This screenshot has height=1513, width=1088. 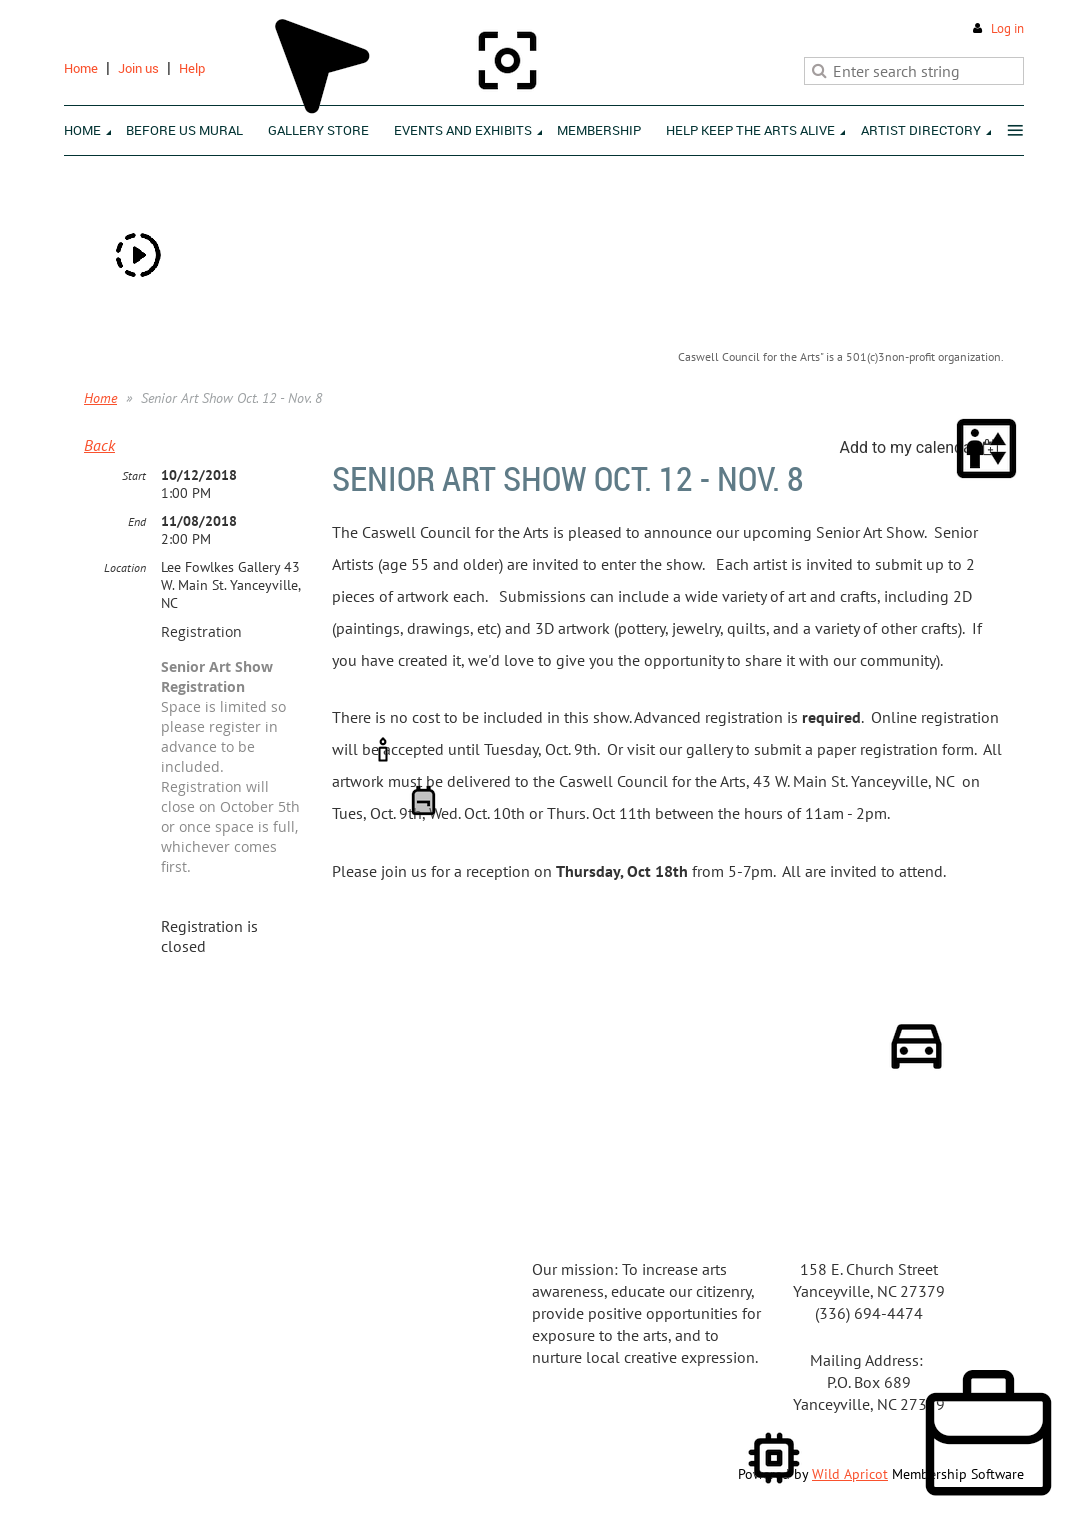 What do you see at coordinates (138, 255) in the screenshot?
I see `enable slow motion video recording` at bounding box center [138, 255].